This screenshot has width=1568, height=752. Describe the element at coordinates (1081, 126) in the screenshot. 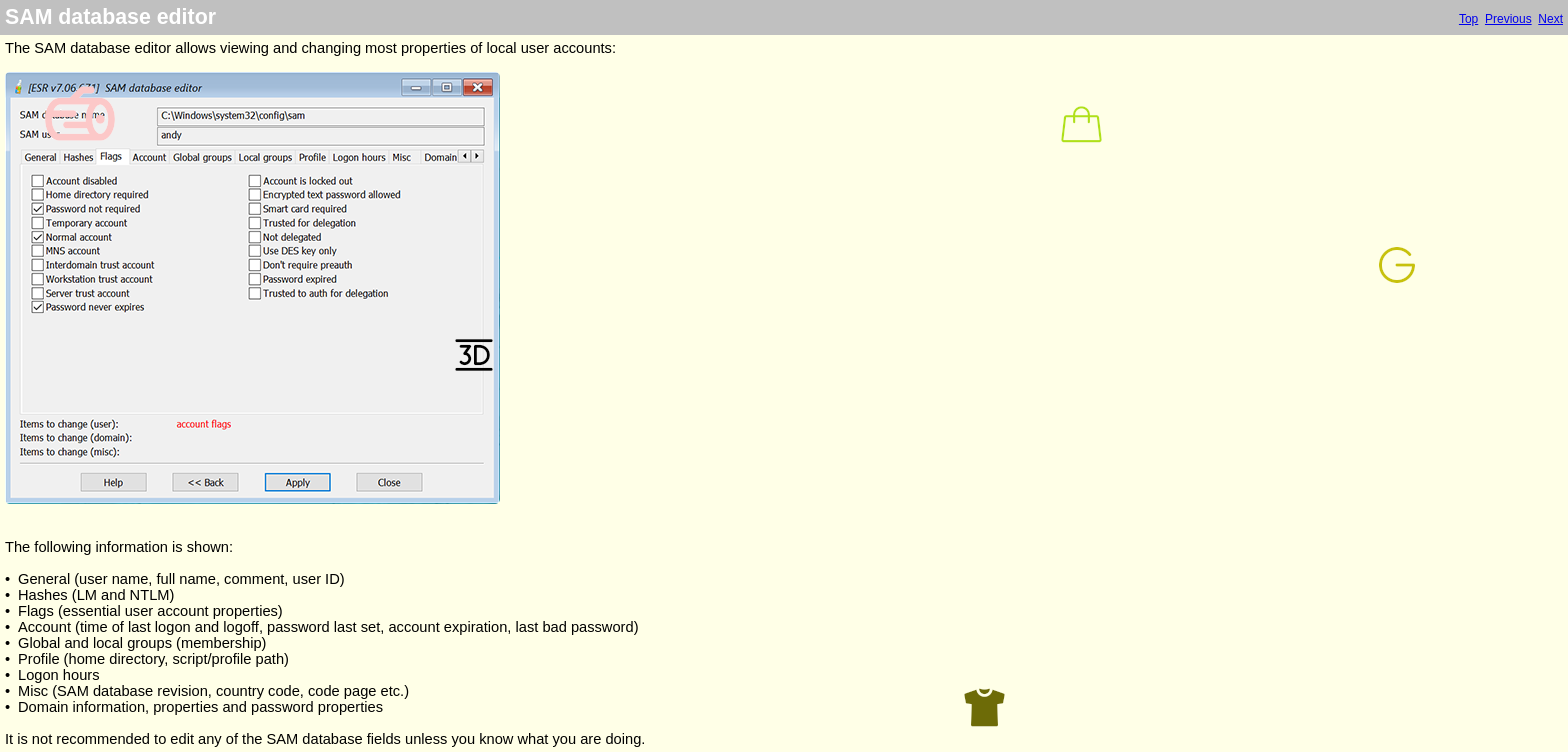

I see `access shopping bag or cart` at that location.